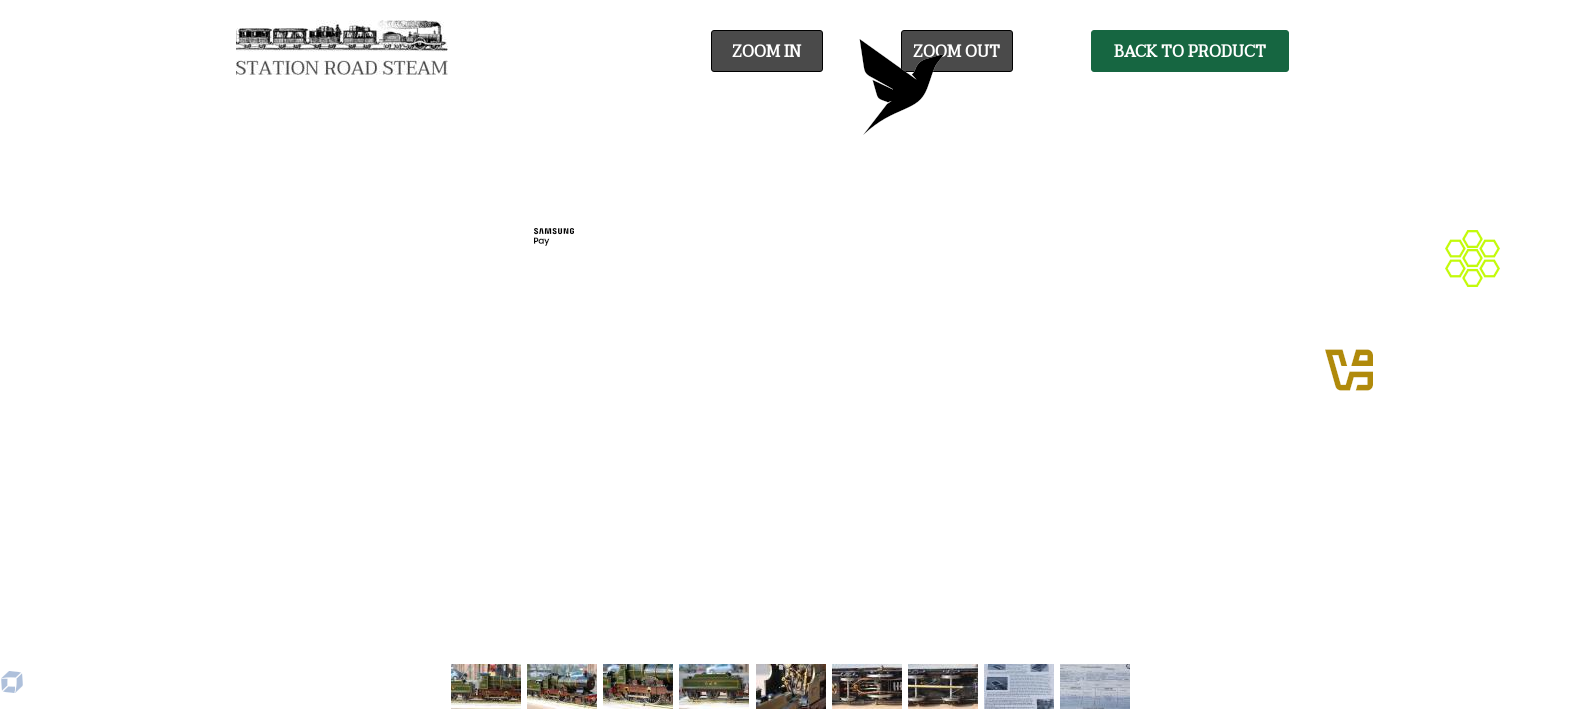 This screenshot has width=1581, height=720. Describe the element at coordinates (902, 87) in the screenshot. I see `fauna database service logo` at that location.